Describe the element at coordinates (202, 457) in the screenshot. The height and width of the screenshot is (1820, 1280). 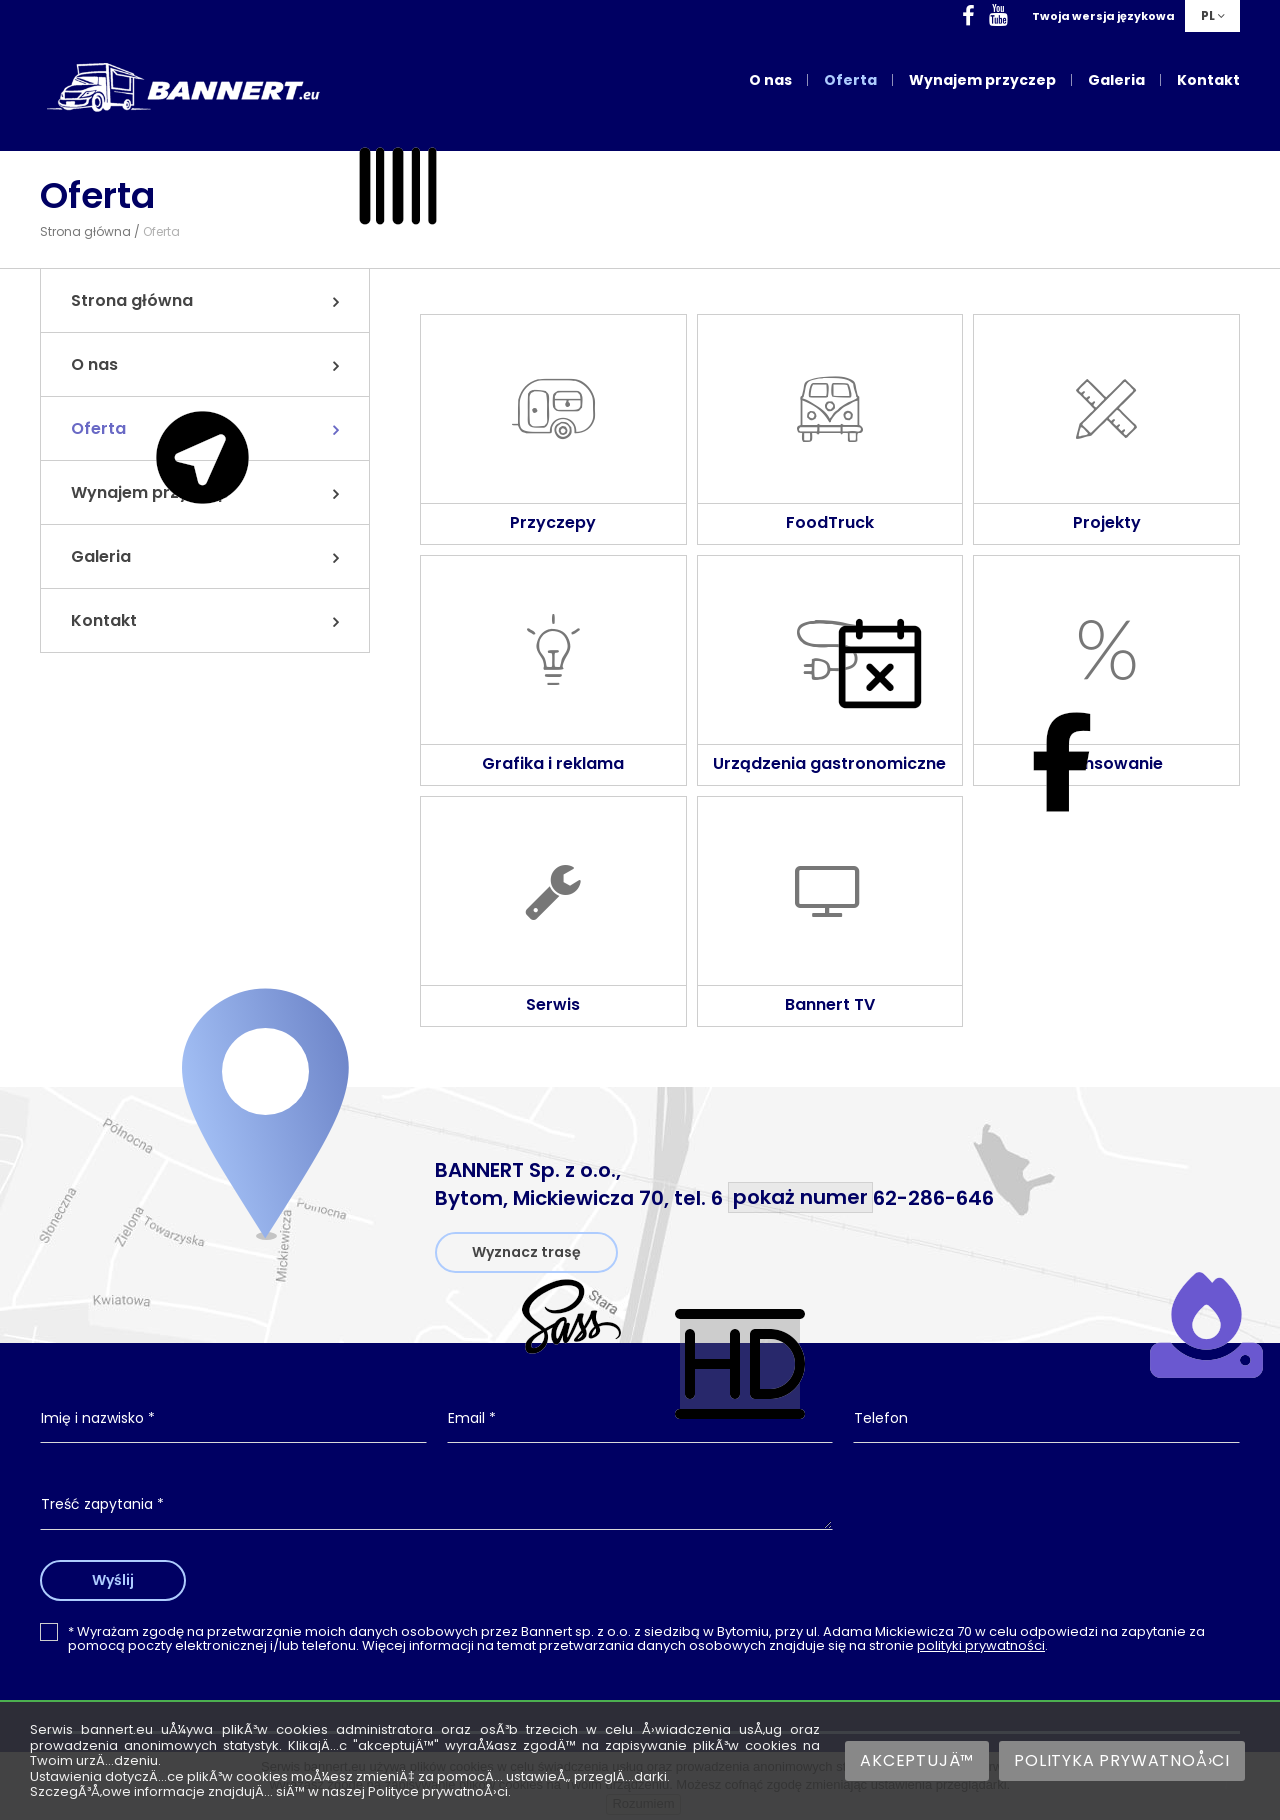
I see `access location services` at that location.